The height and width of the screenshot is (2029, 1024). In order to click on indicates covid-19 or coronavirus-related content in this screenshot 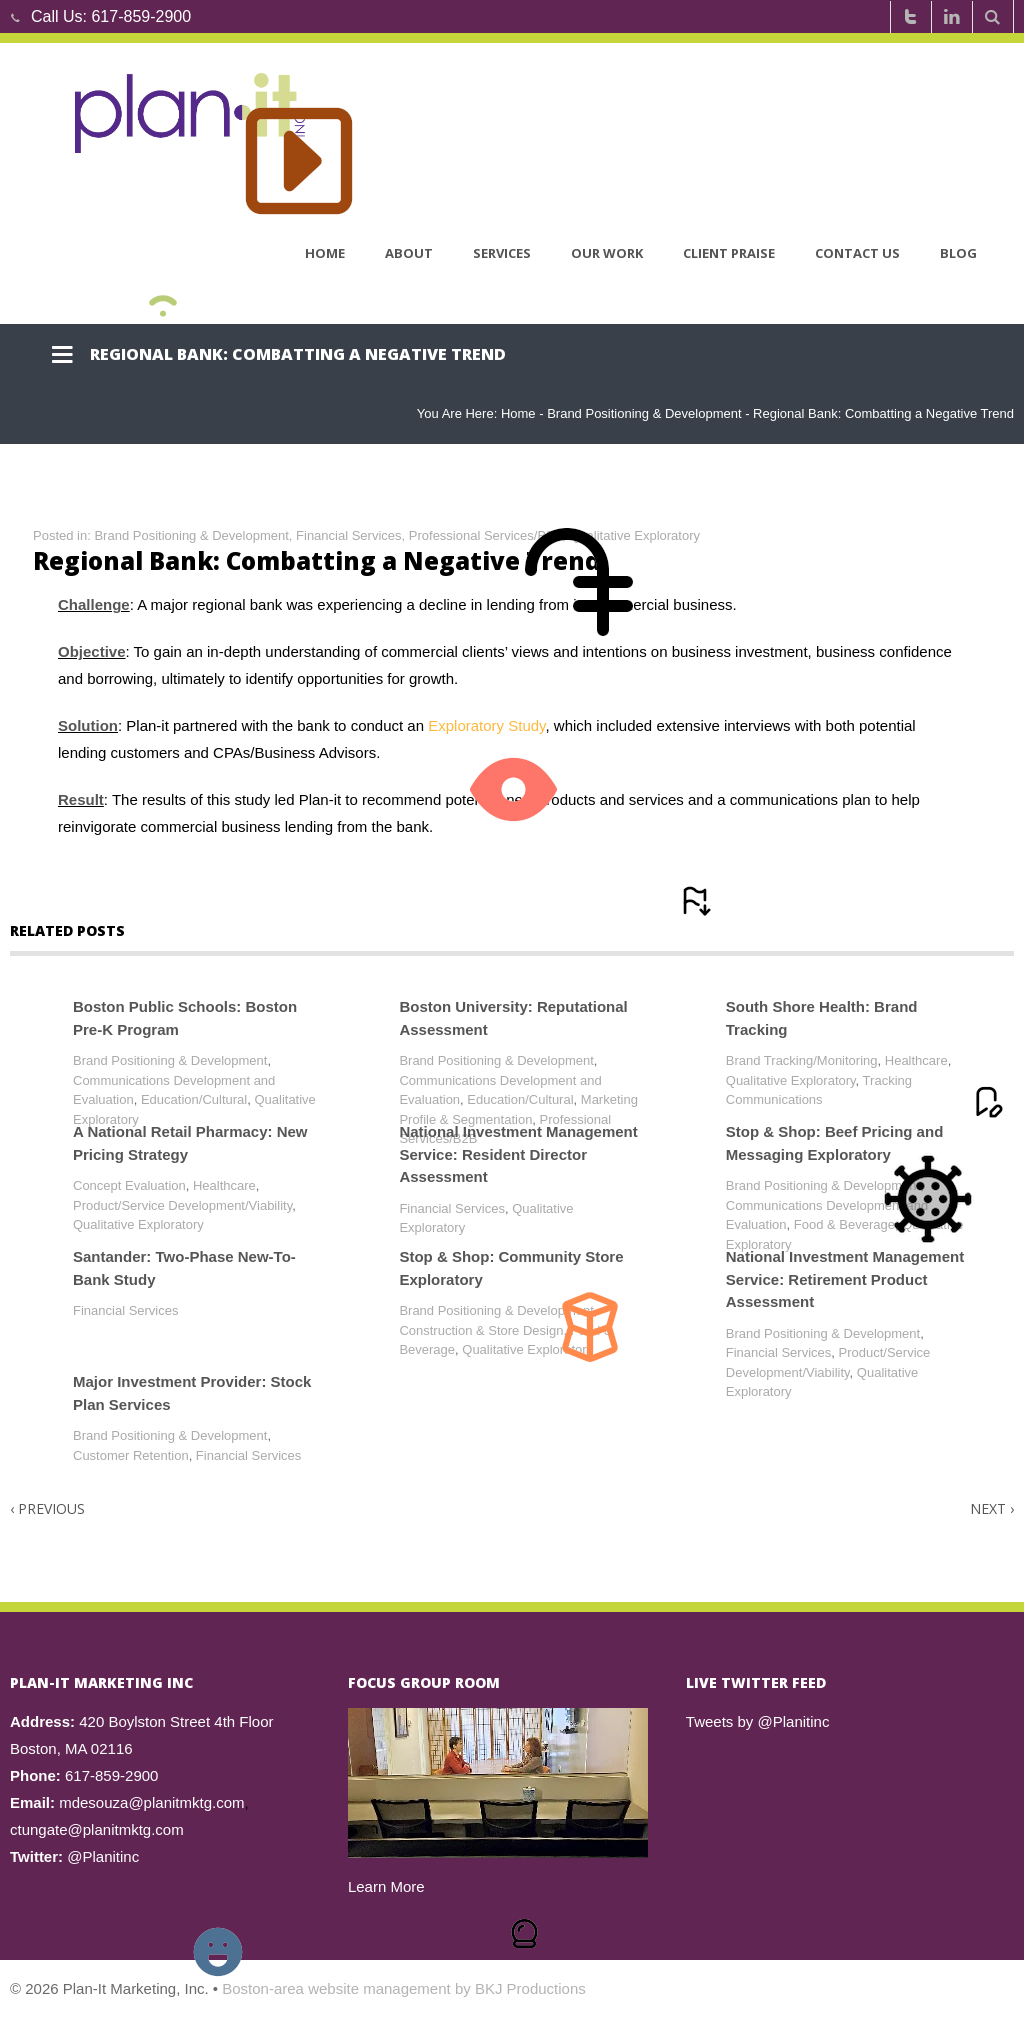, I will do `click(928, 1199)`.